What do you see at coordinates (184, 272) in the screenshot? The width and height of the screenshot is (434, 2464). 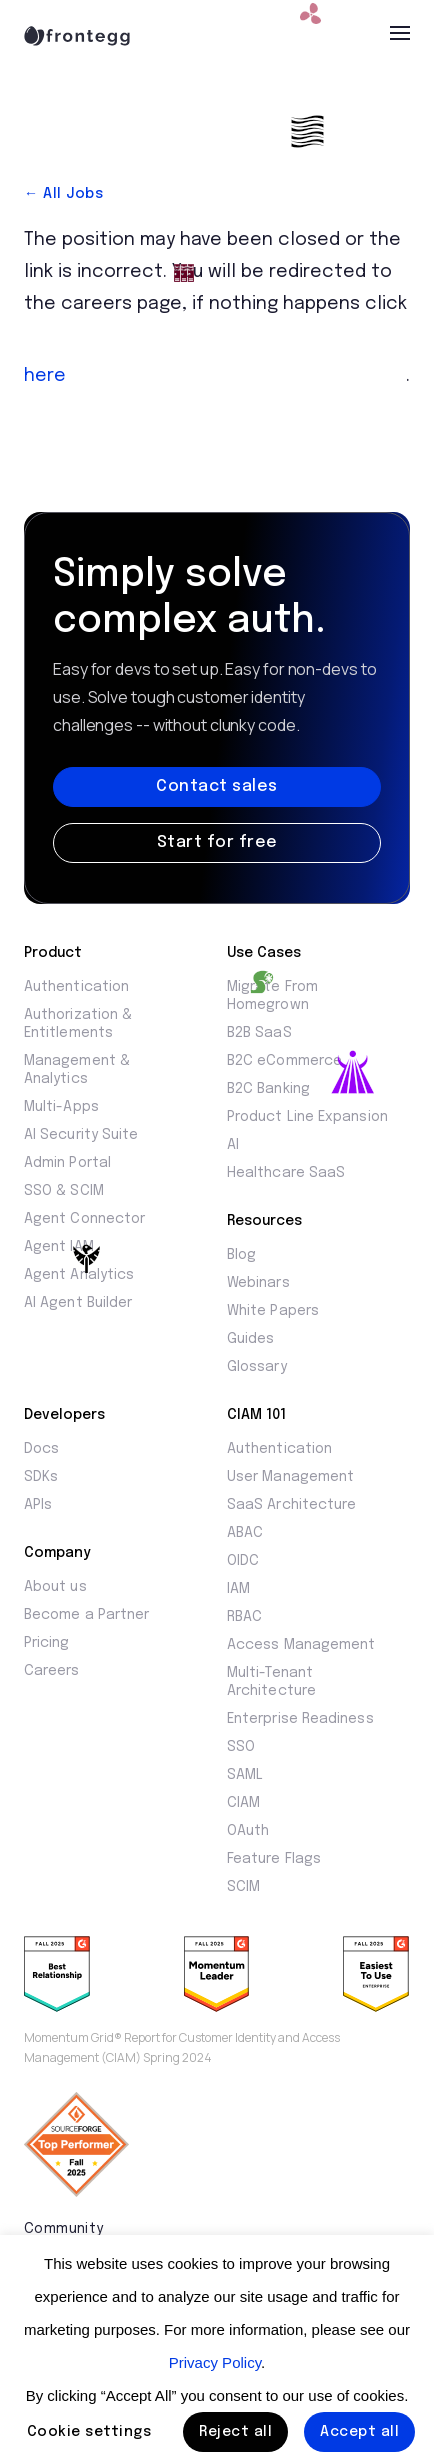 I see `access storage lockers or compartments` at bounding box center [184, 272].